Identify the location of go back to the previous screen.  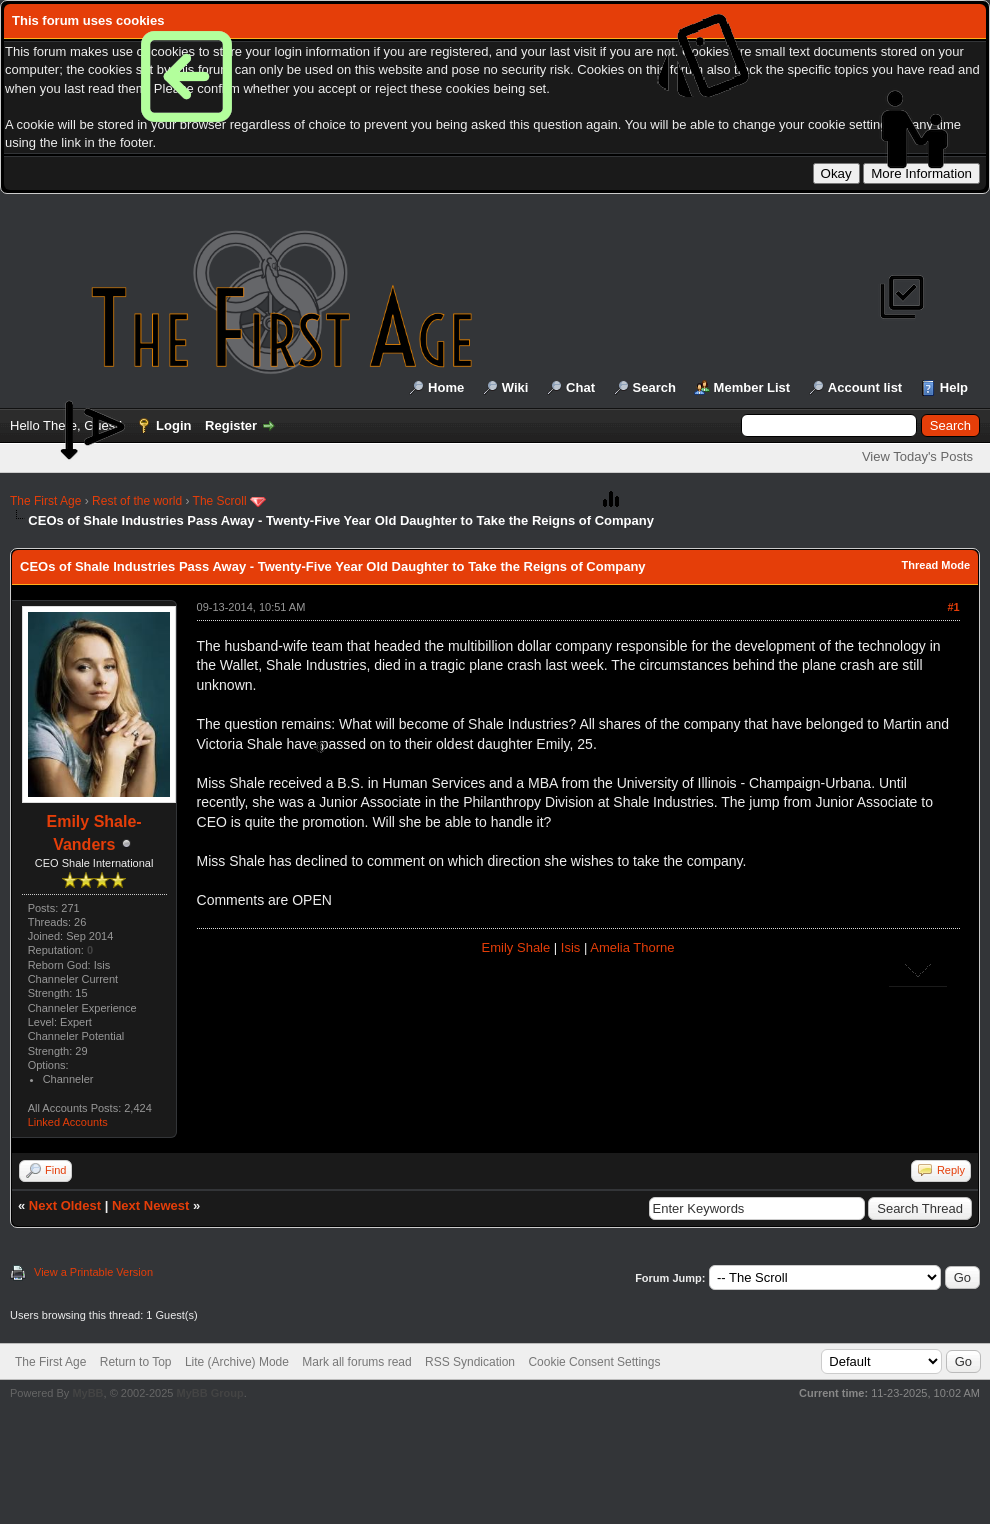
(186, 76).